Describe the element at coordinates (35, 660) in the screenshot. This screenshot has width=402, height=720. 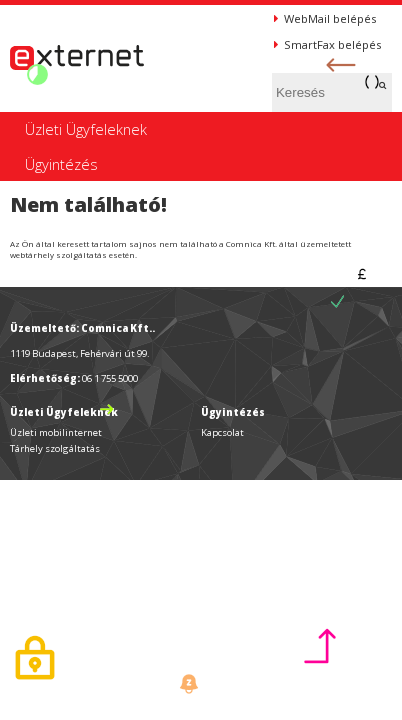
I see `access security or password settings` at that location.